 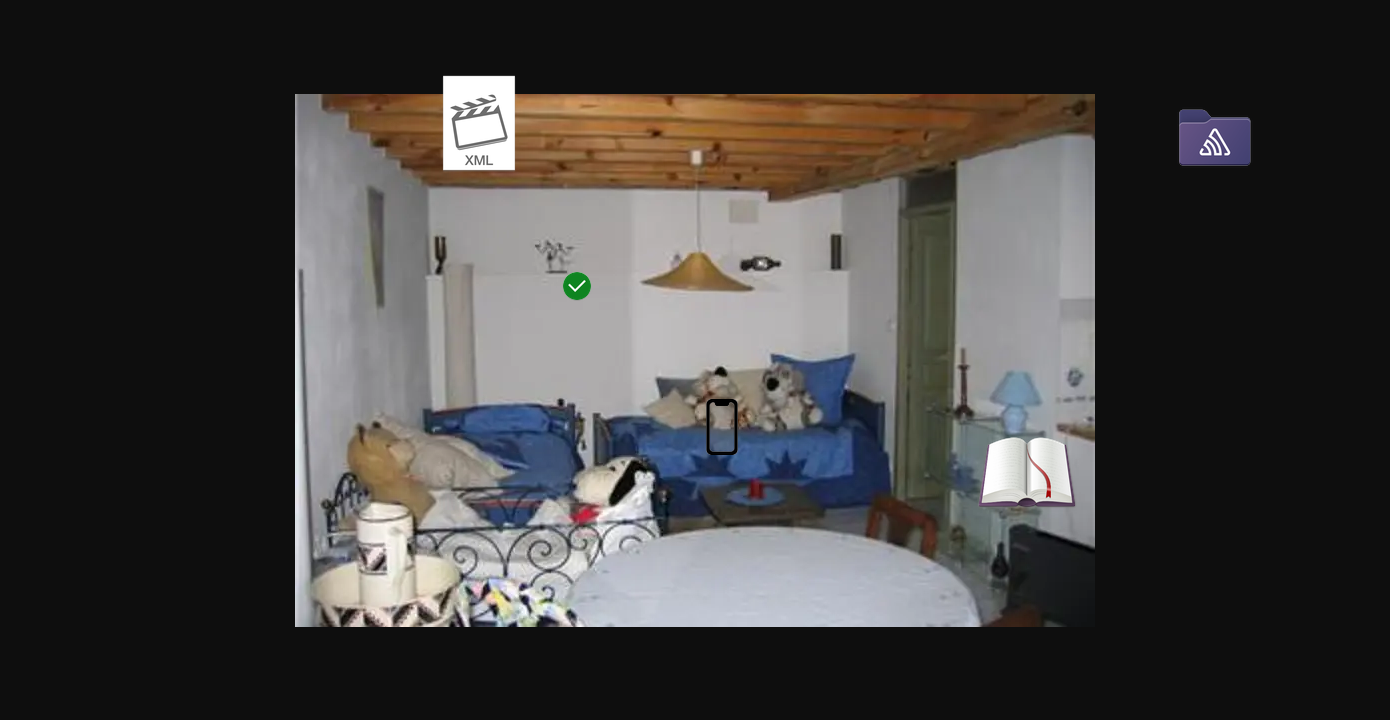 I want to click on indicates a default or selected item, so click(x=577, y=286).